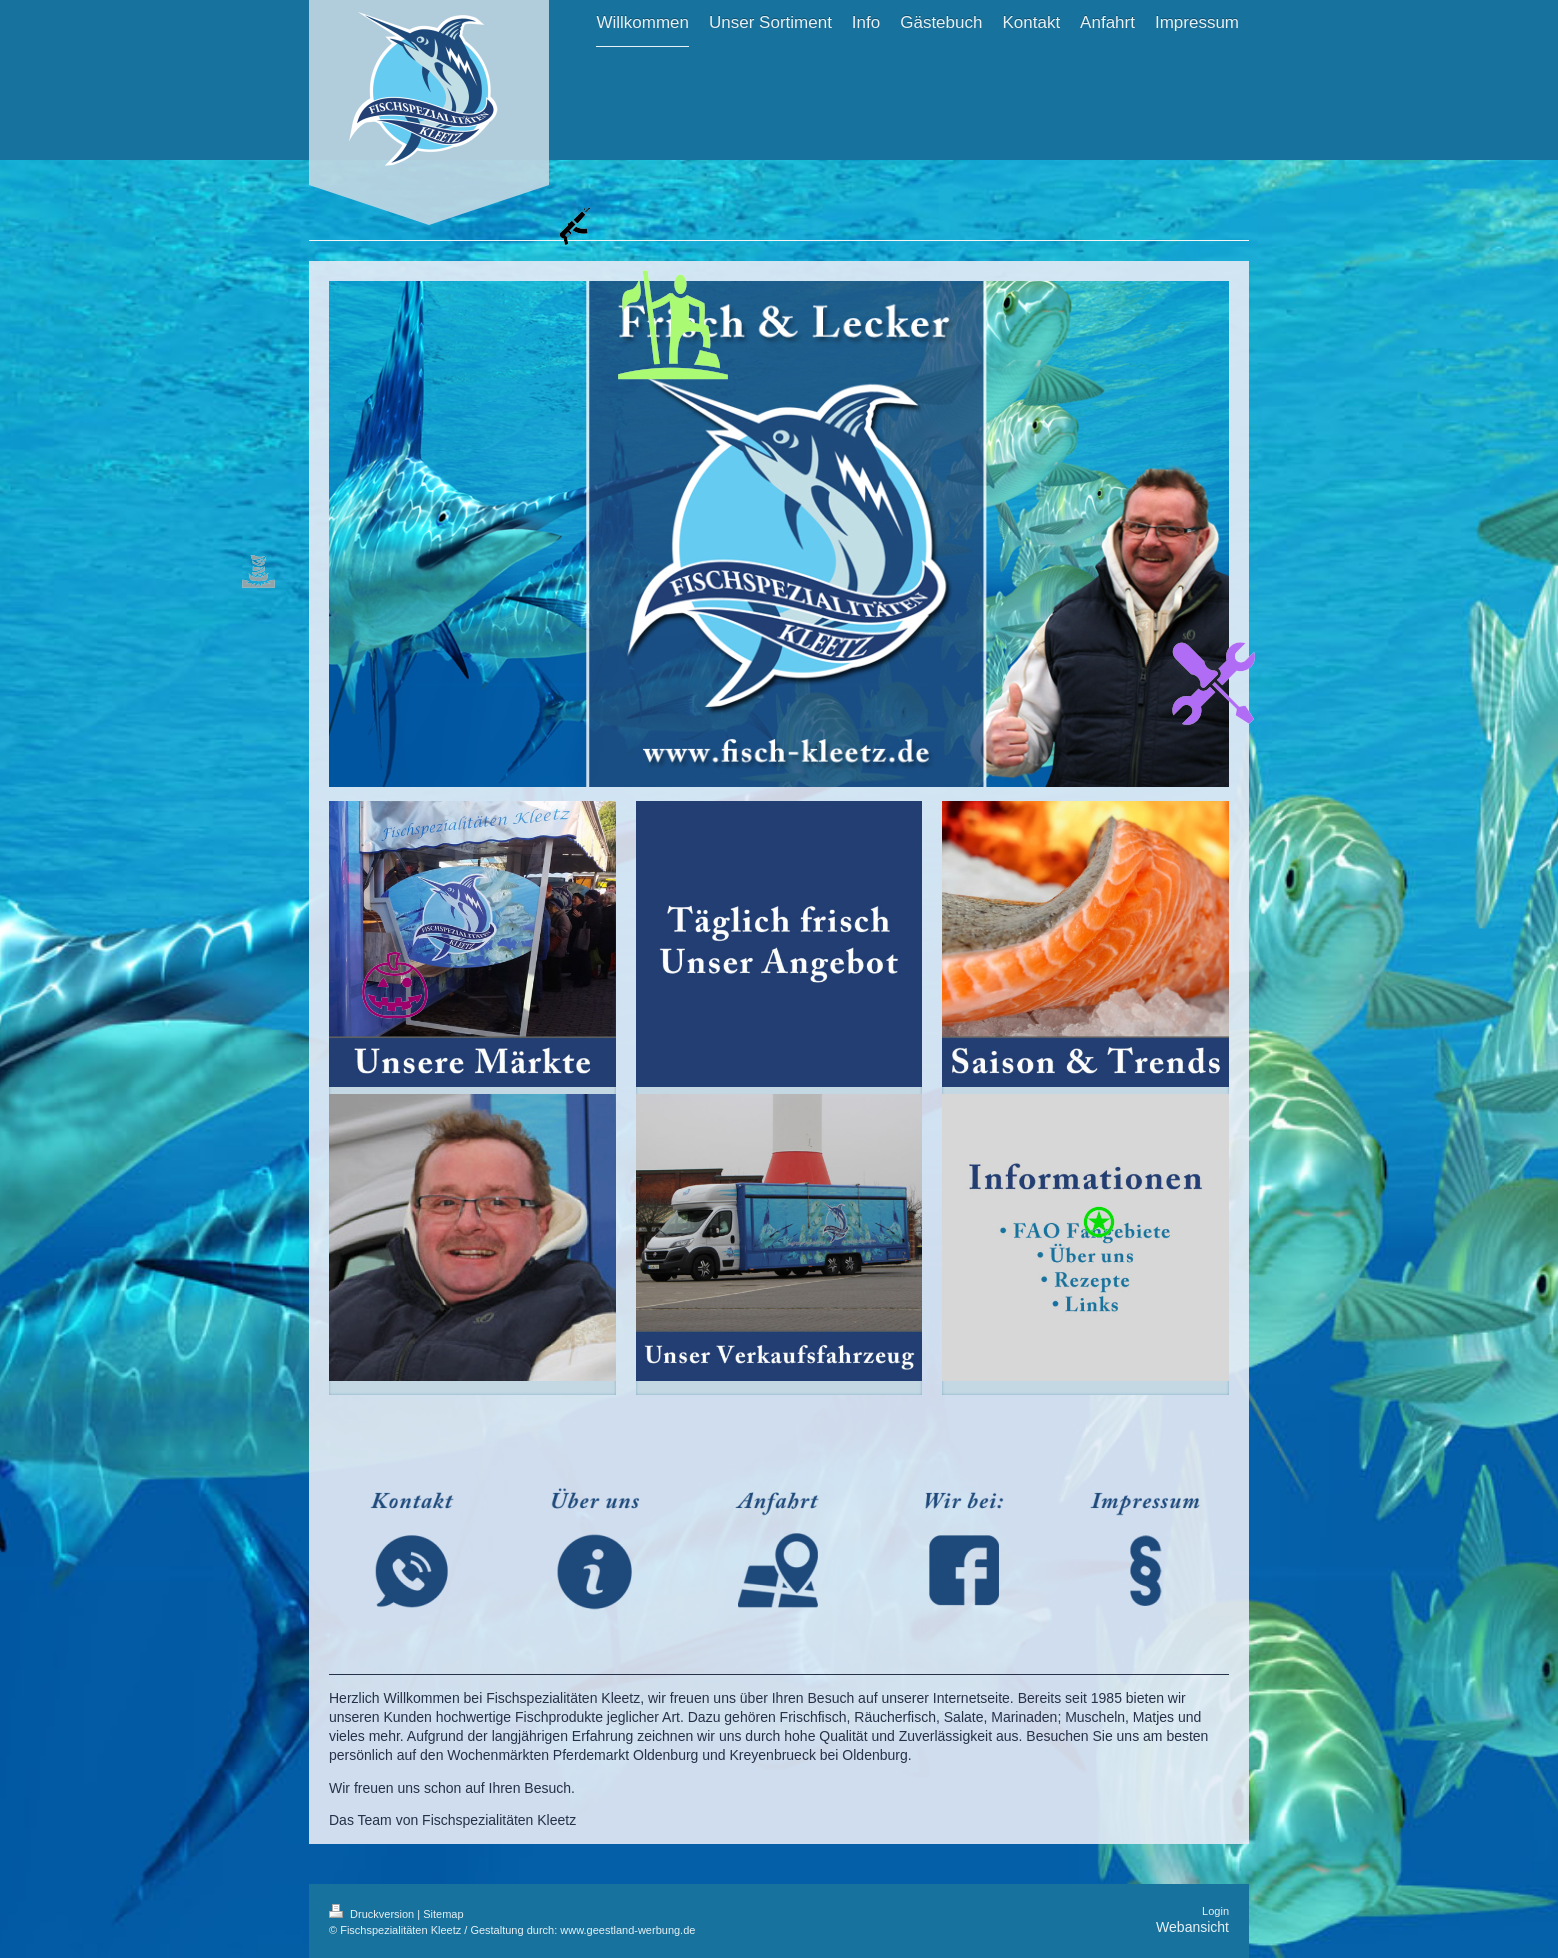 The image size is (1558, 1958). Describe the element at coordinates (395, 985) in the screenshot. I see `access halloween-themed content or events` at that location.